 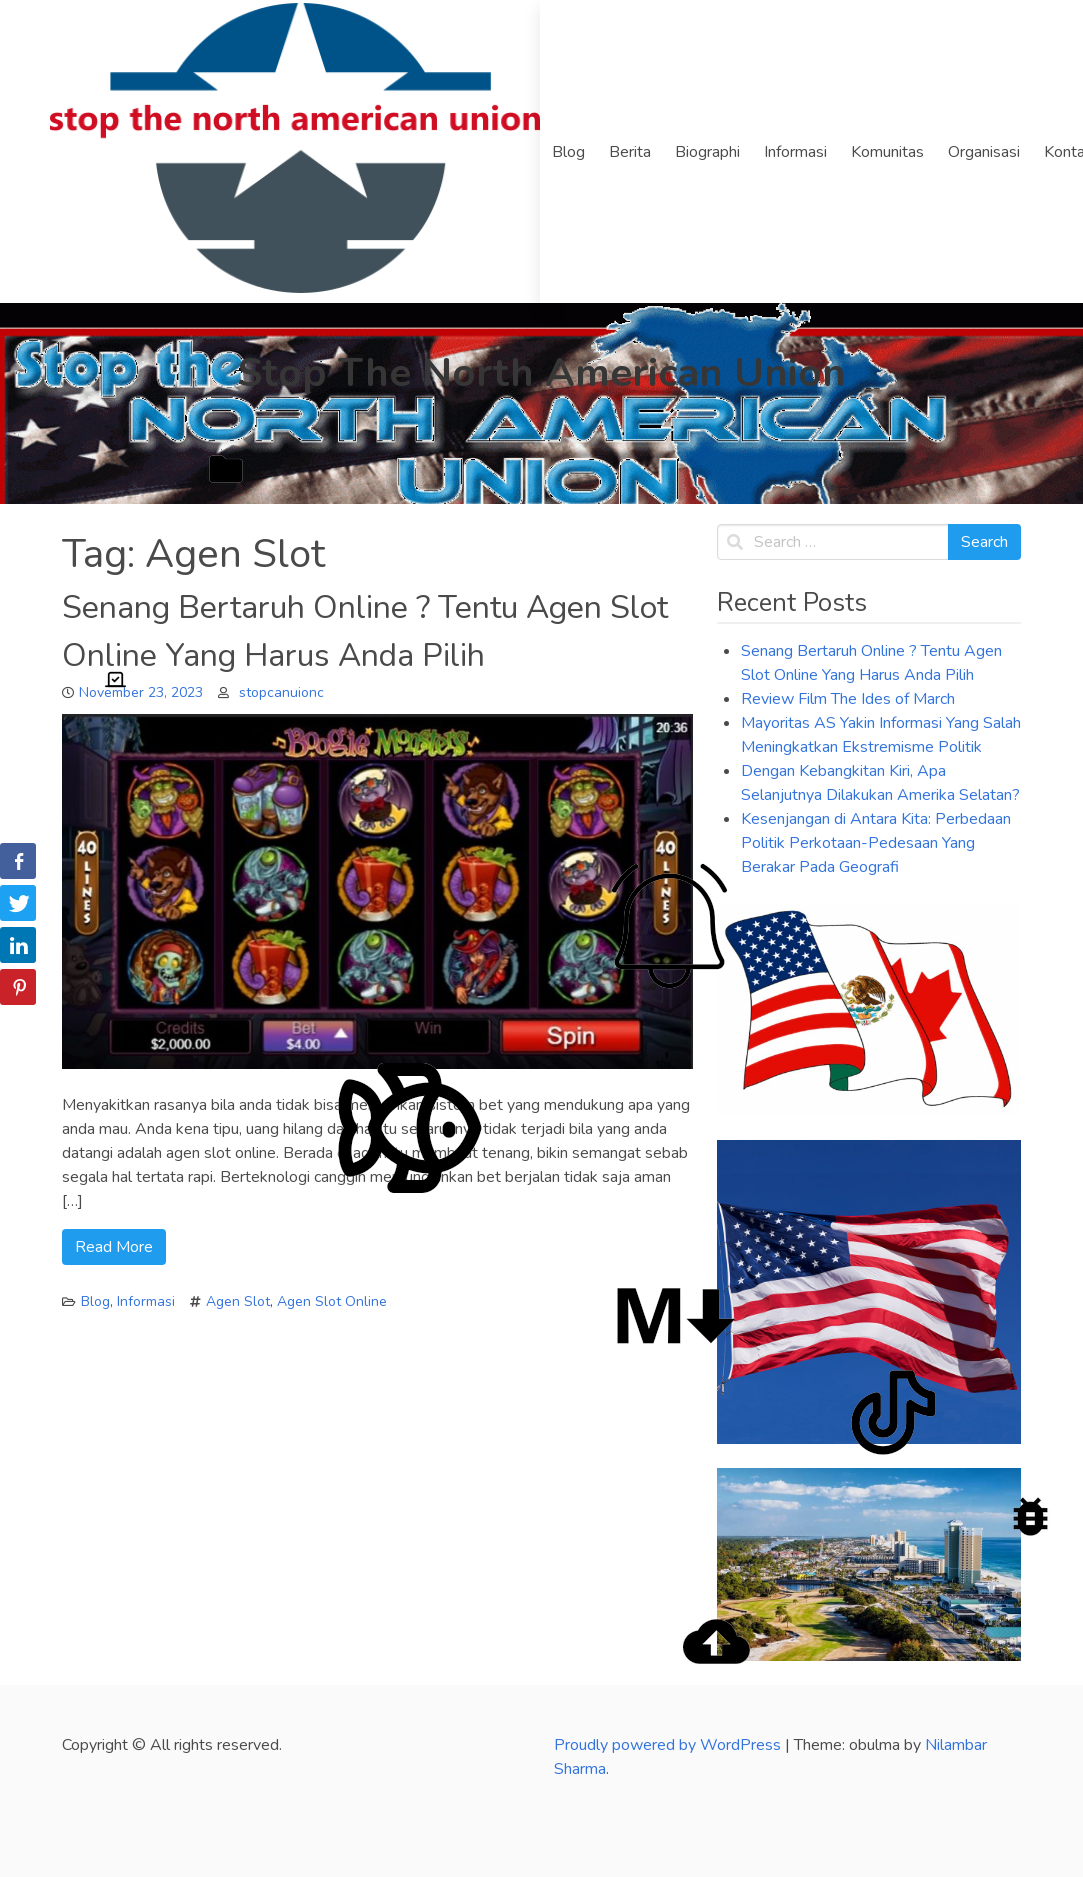 I want to click on report a bug or issue, so click(x=1030, y=1516).